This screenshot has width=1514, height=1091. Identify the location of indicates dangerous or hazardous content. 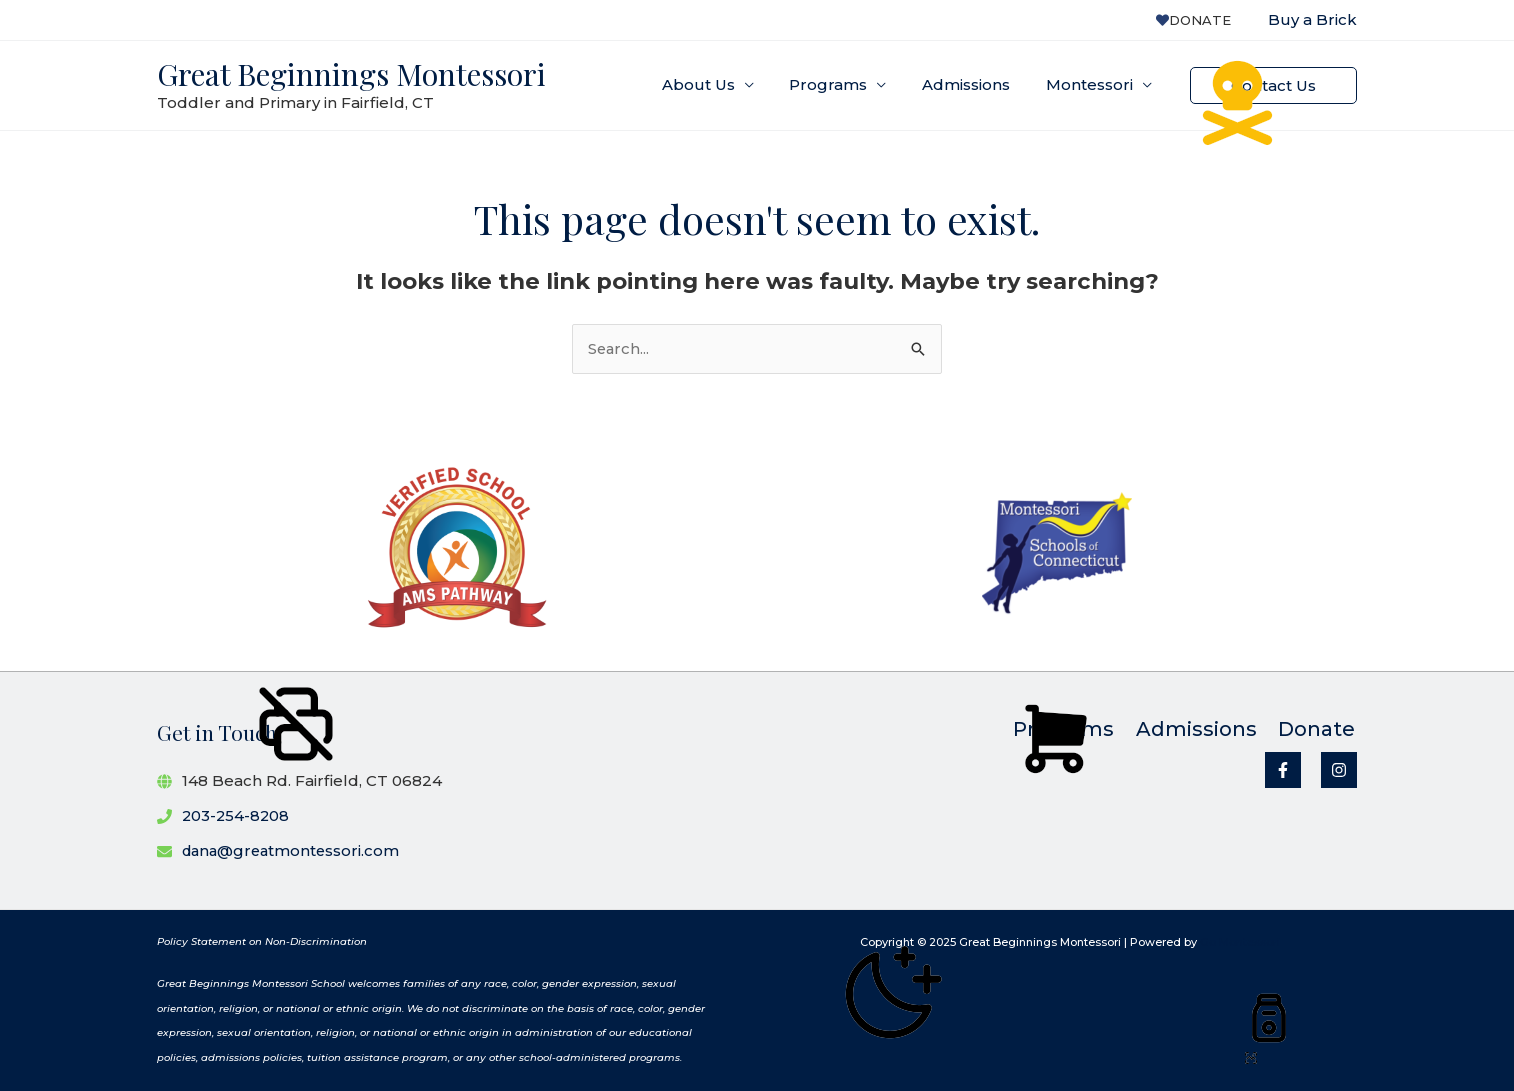
(1237, 100).